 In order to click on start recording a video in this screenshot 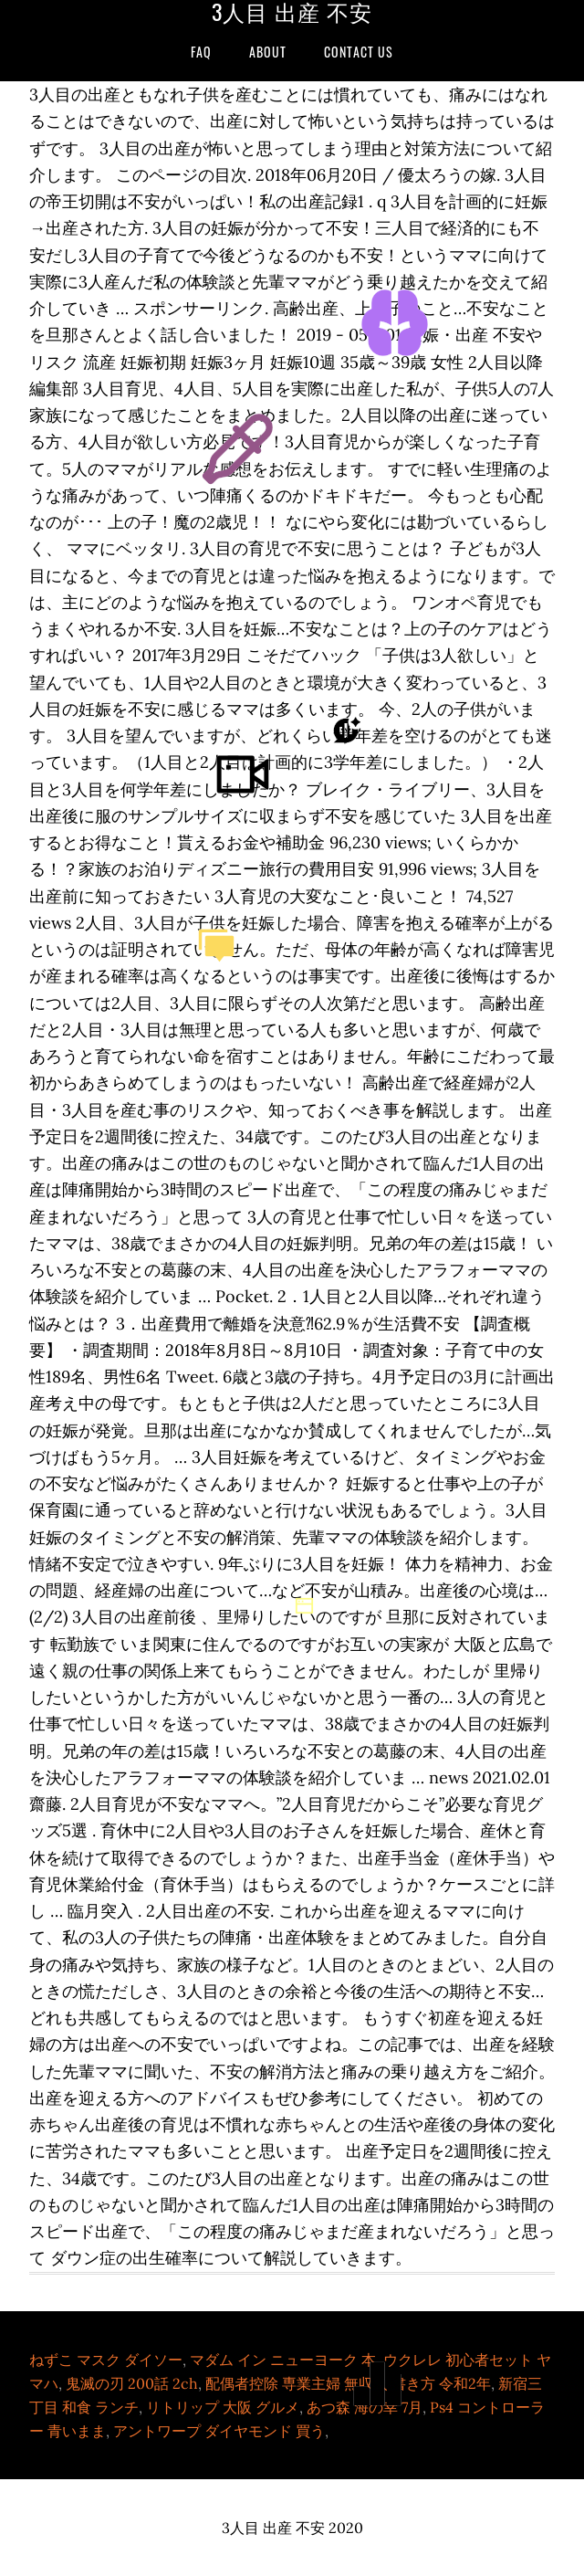, I will do `click(243, 774)`.